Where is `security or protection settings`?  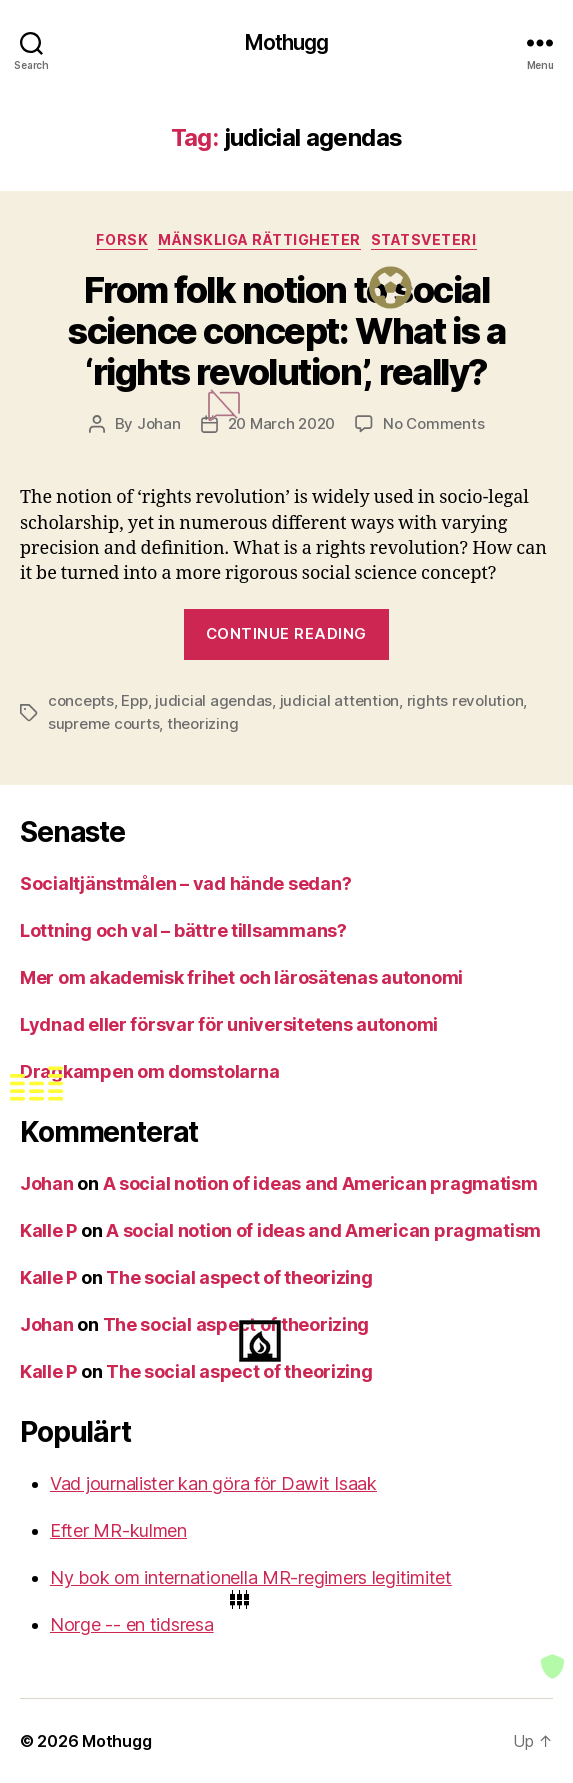 security or protection settings is located at coordinates (552, 1666).